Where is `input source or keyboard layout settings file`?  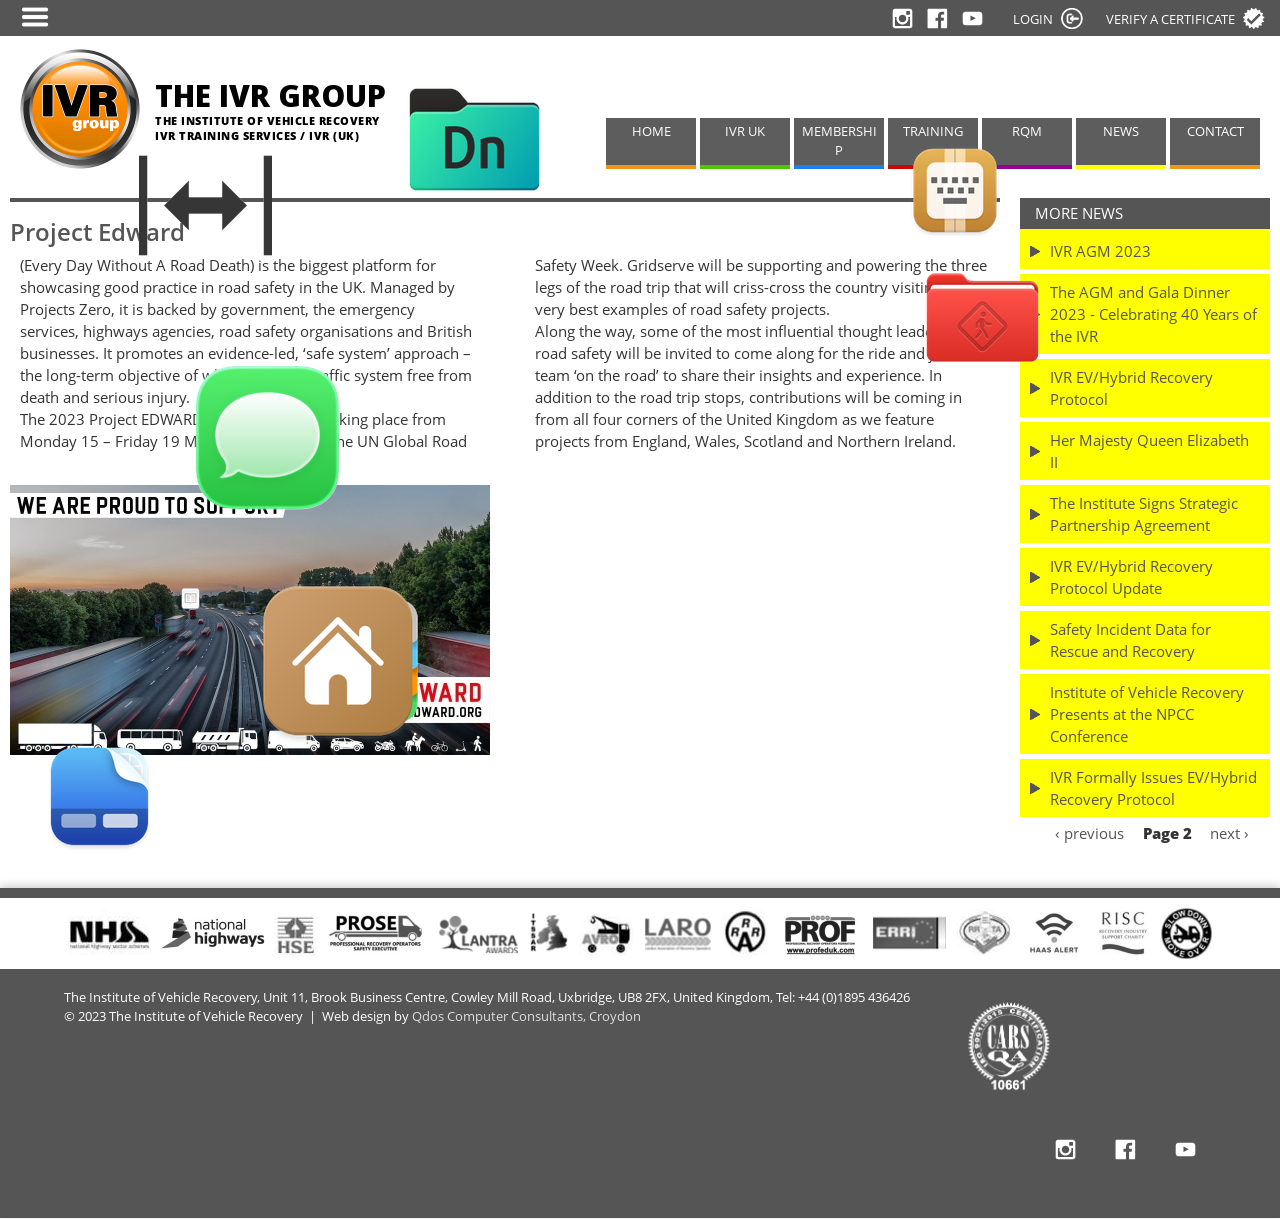
input source or keyboard layout settings file is located at coordinates (955, 192).